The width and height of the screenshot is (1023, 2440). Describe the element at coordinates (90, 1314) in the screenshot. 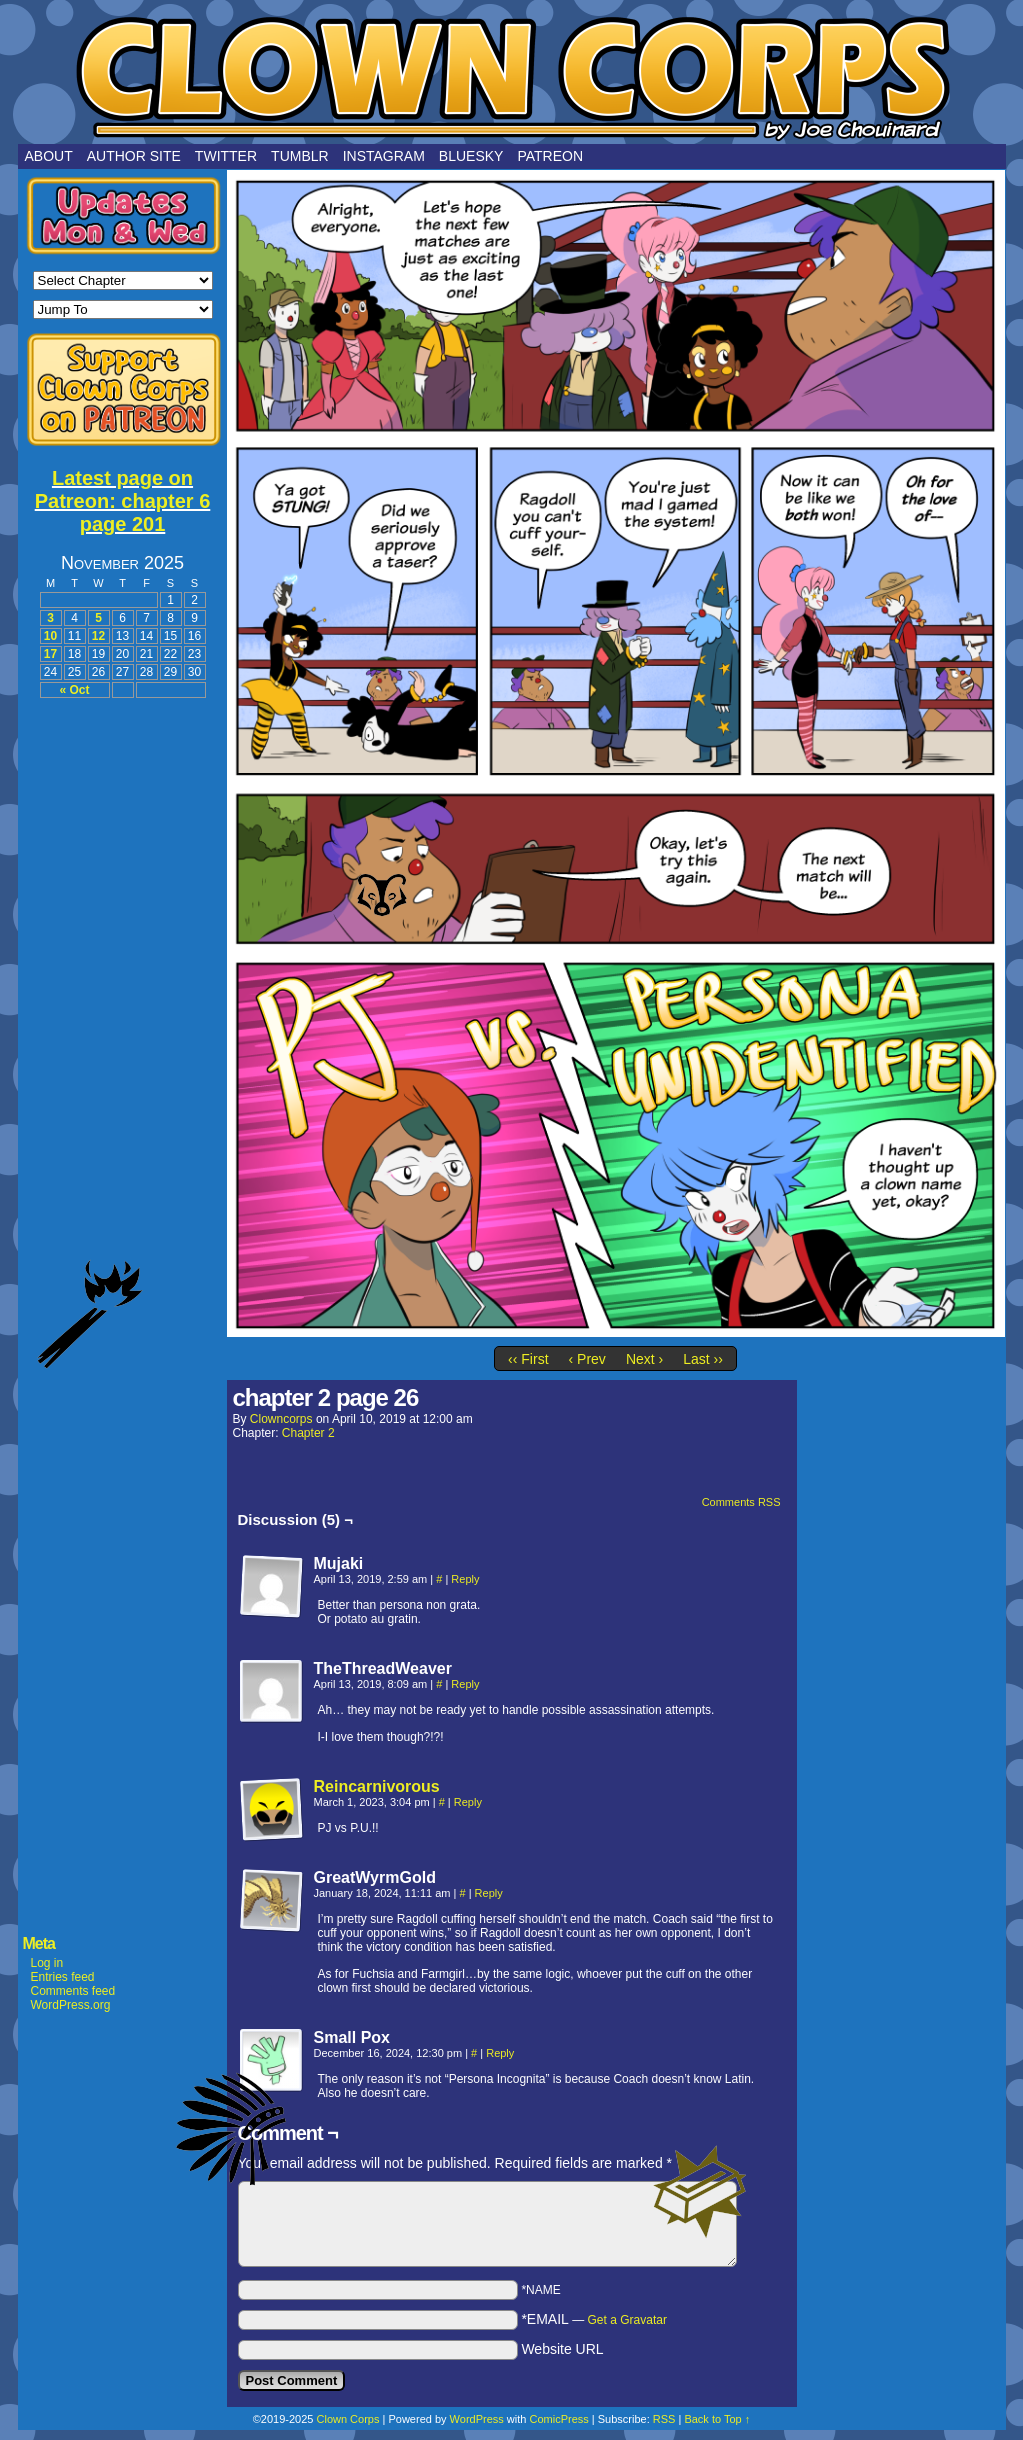

I see `indicates a torch or light source item in inventory` at that location.